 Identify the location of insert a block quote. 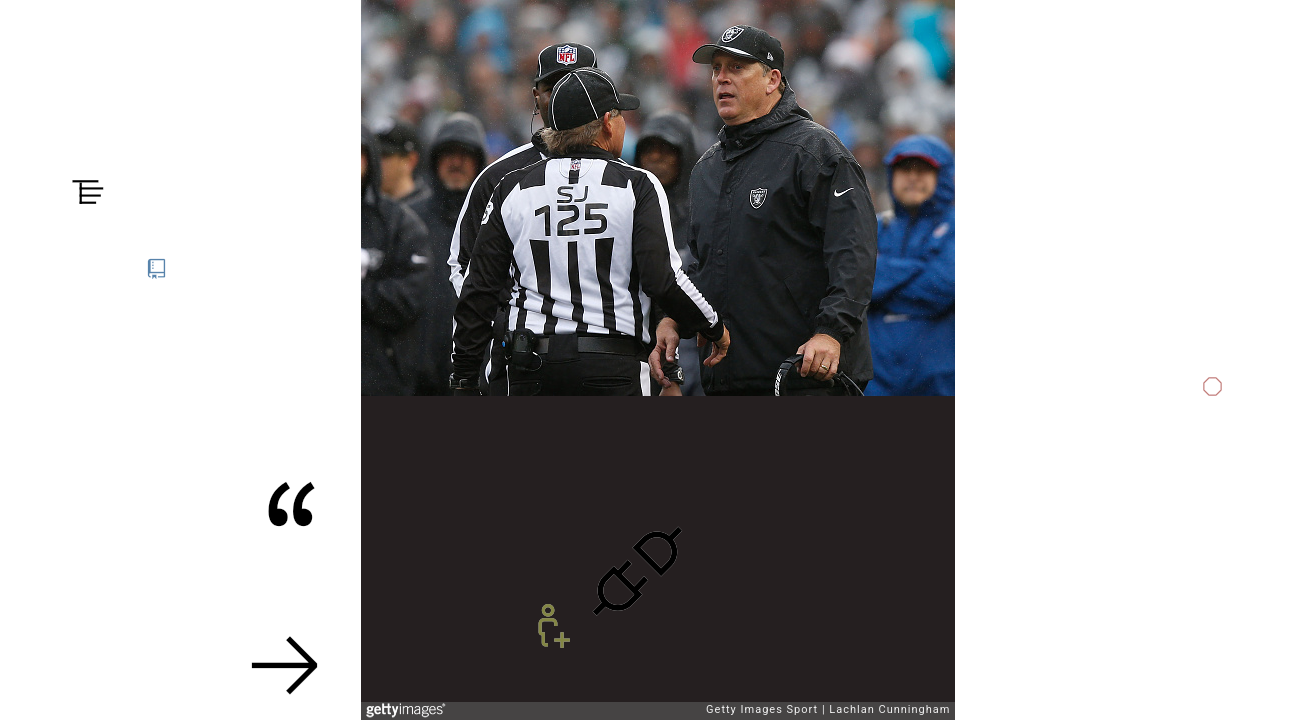
(293, 504).